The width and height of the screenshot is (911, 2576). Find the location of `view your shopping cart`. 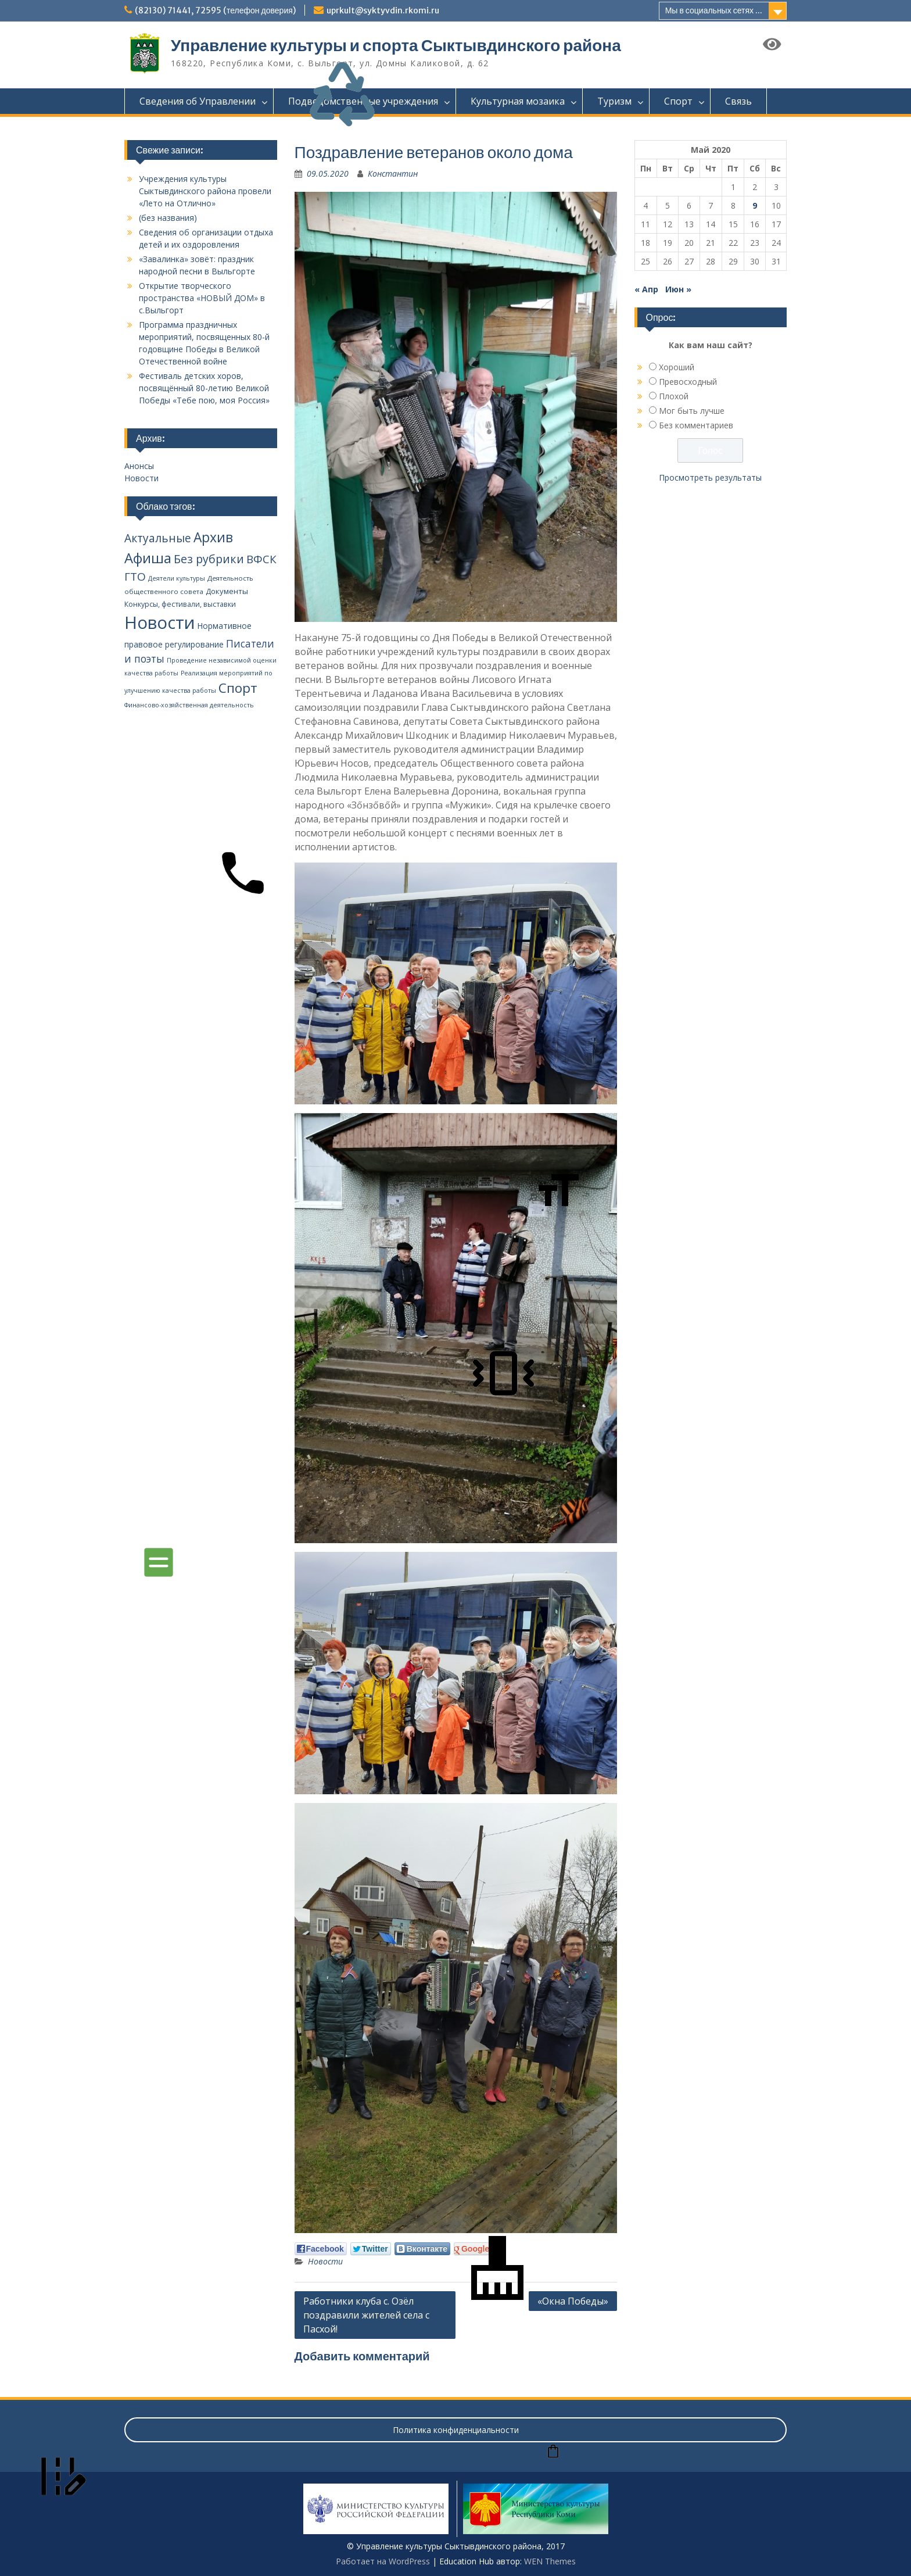

view your shopping cart is located at coordinates (553, 2451).